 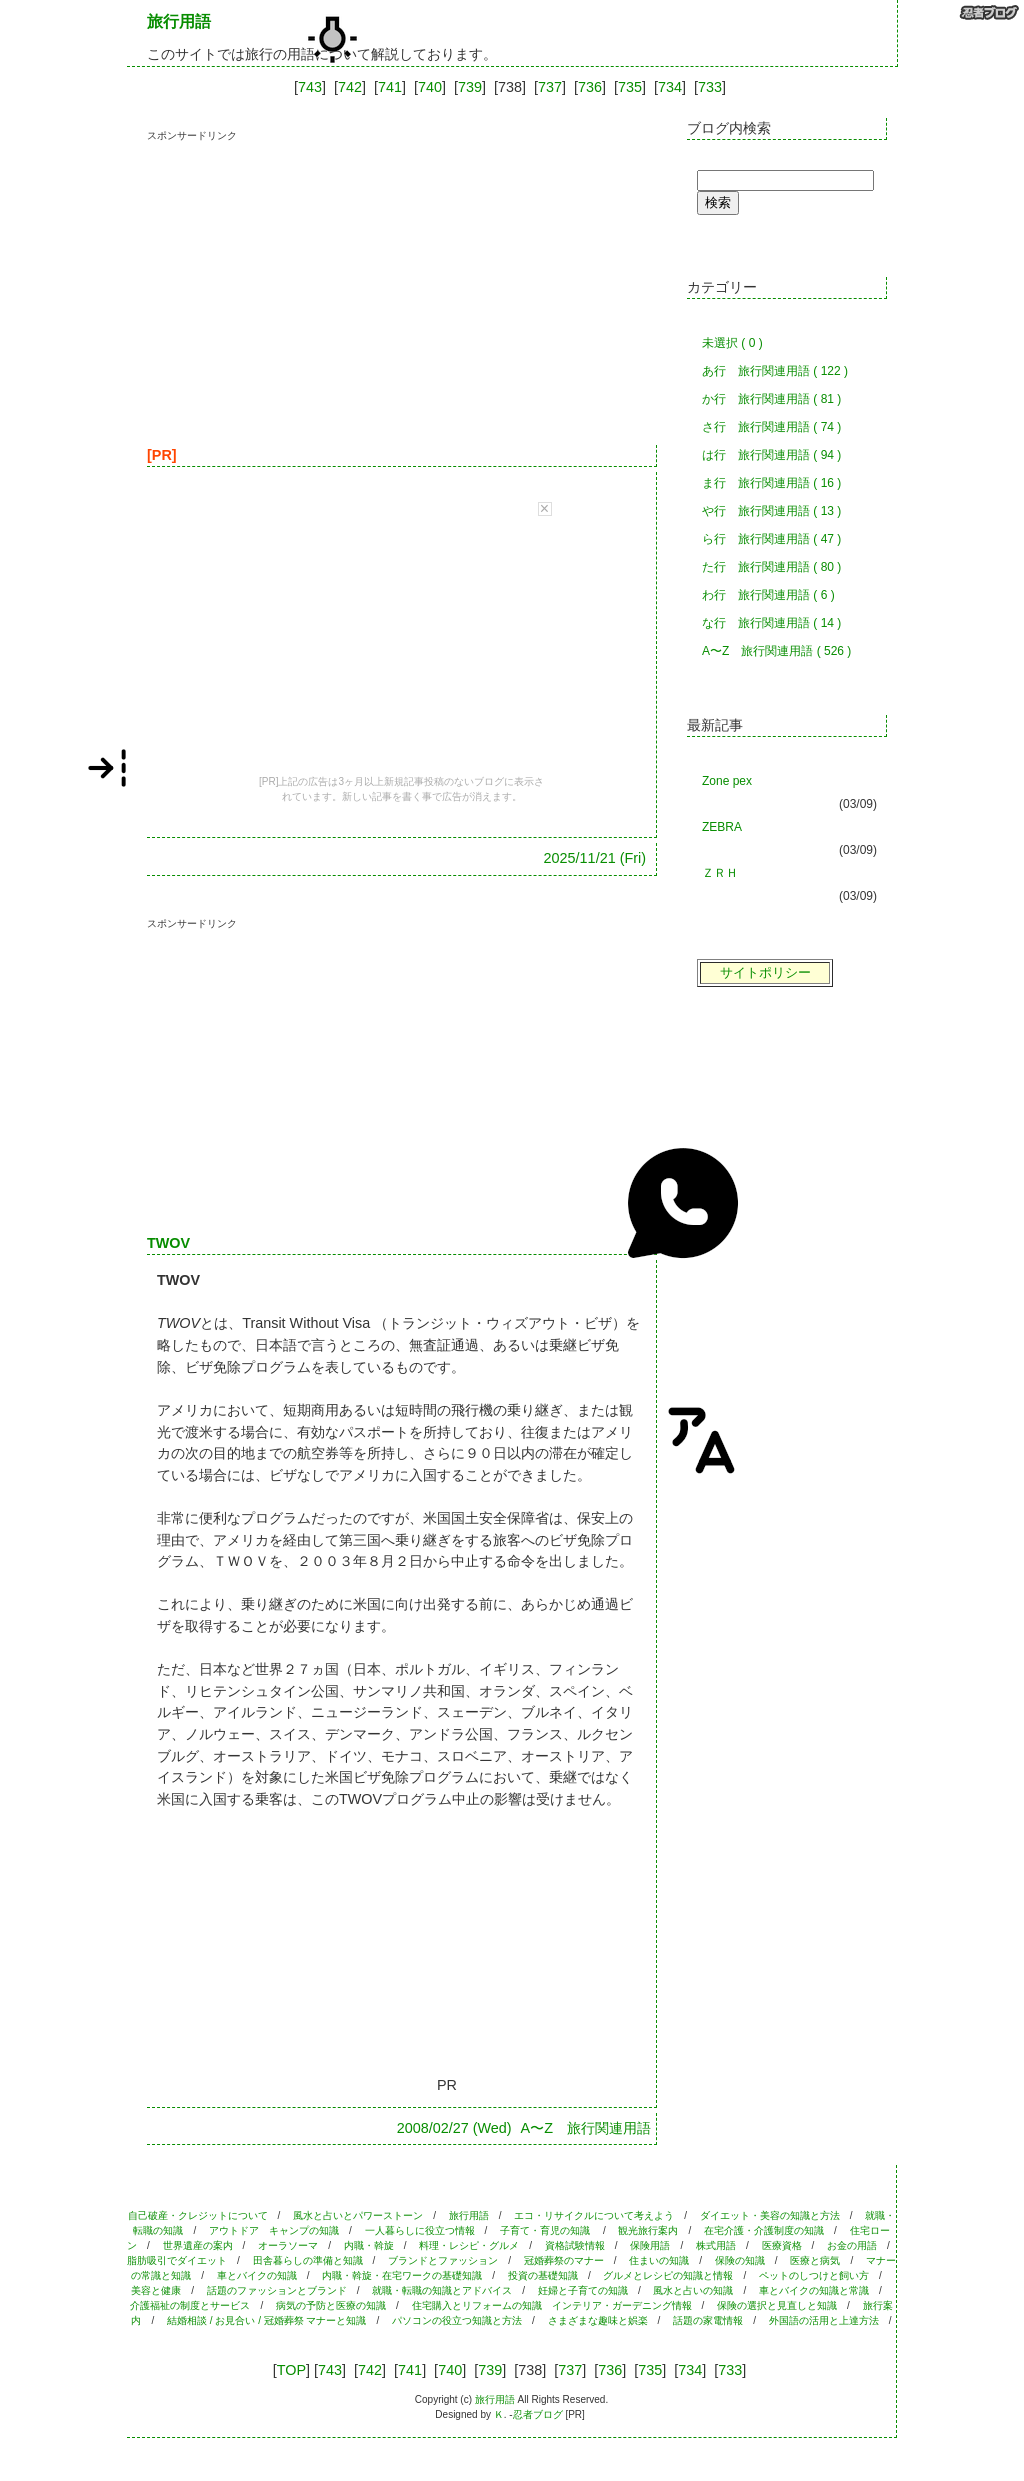 I want to click on adjust incandescent light settings, so click(x=332, y=38).